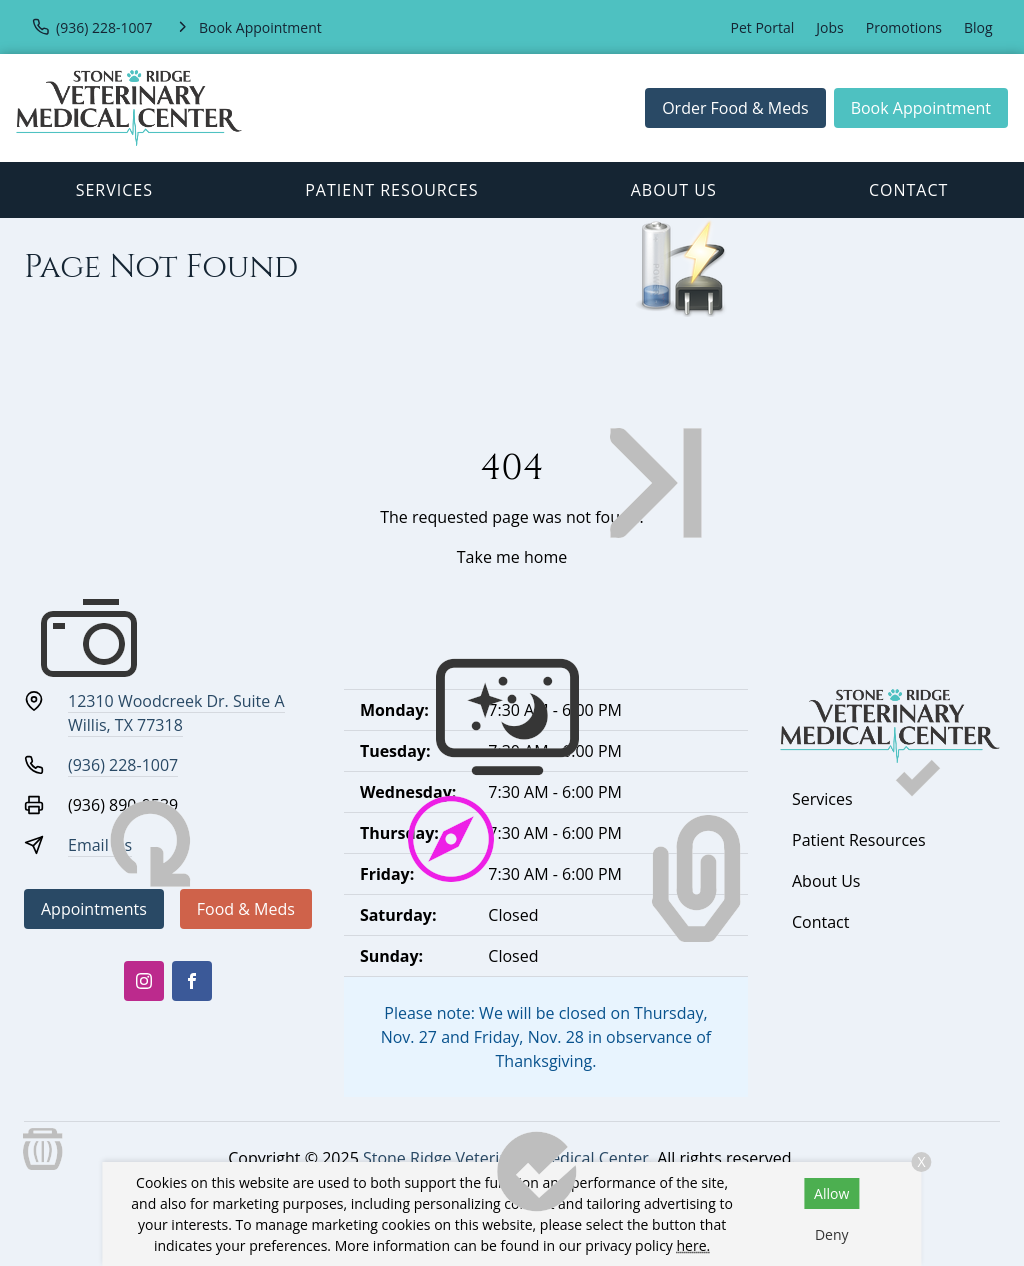  Describe the element at coordinates (89, 635) in the screenshot. I see `open photo management app` at that location.